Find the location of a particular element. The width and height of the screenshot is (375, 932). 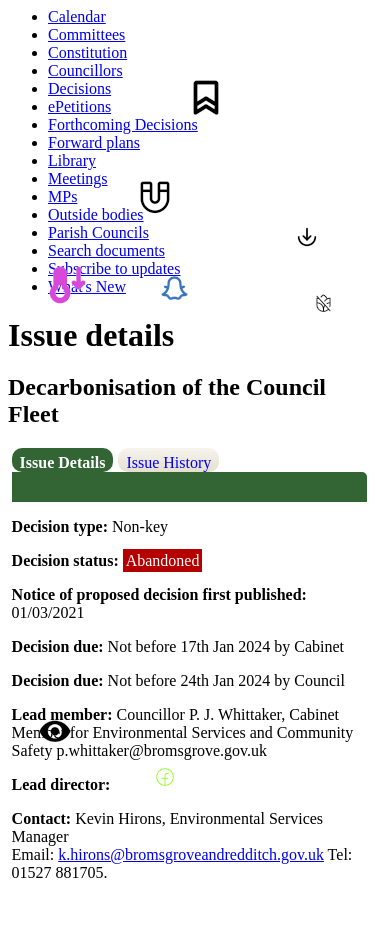

save this item for later is located at coordinates (206, 97).